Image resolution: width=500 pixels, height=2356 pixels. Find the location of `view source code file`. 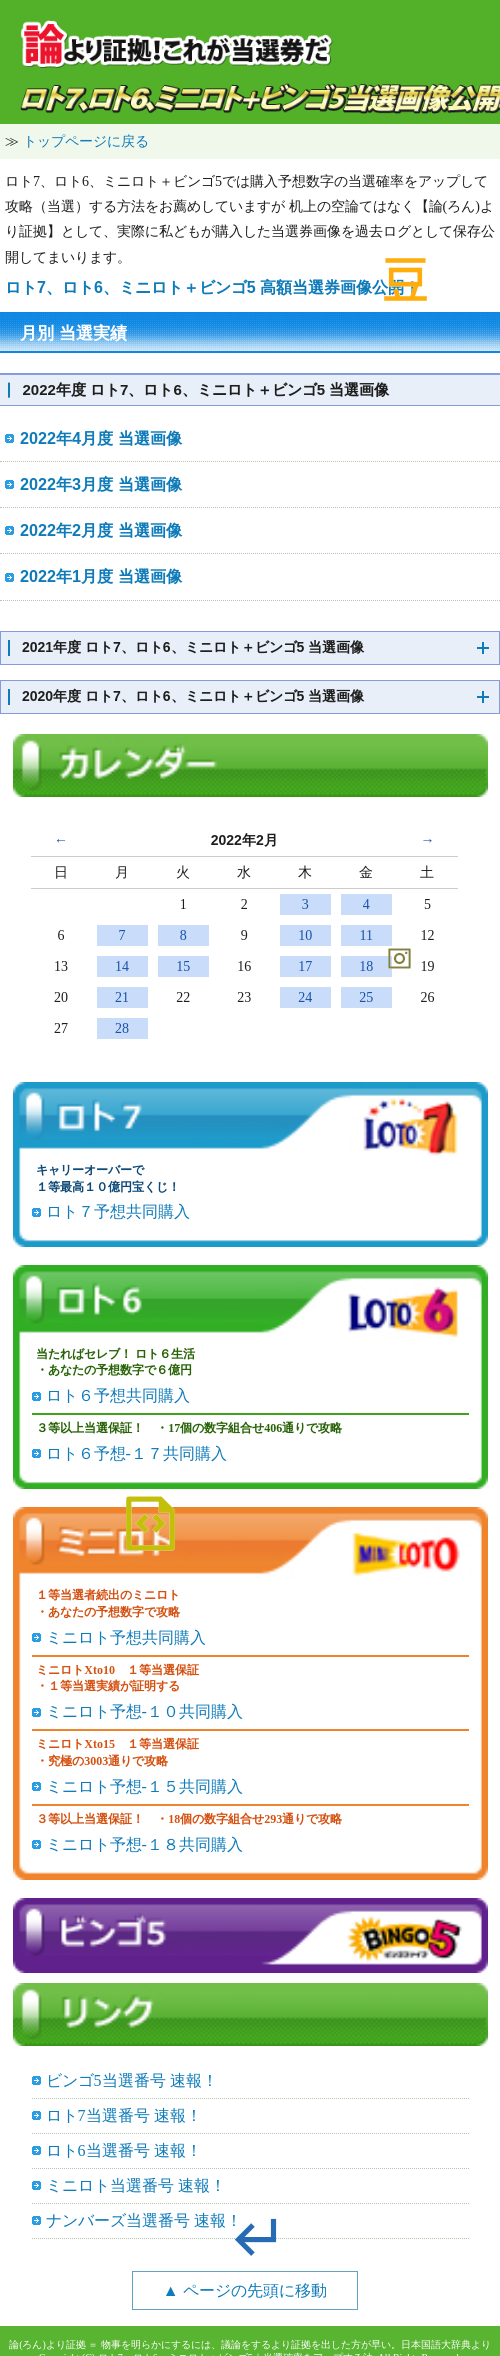

view source code file is located at coordinates (150, 1523).